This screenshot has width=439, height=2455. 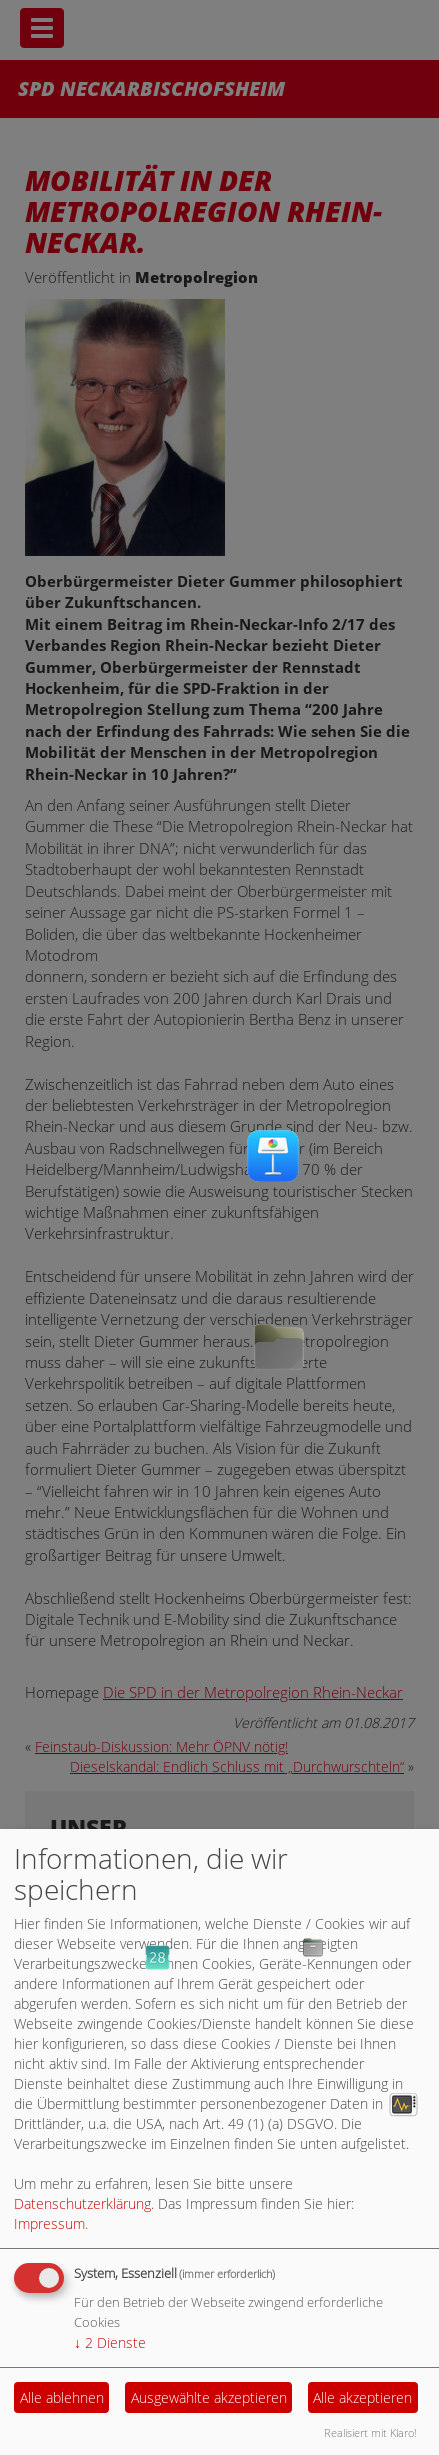 What do you see at coordinates (157, 1957) in the screenshot?
I see `open the calendar app` at bounding box center [157, 1957].